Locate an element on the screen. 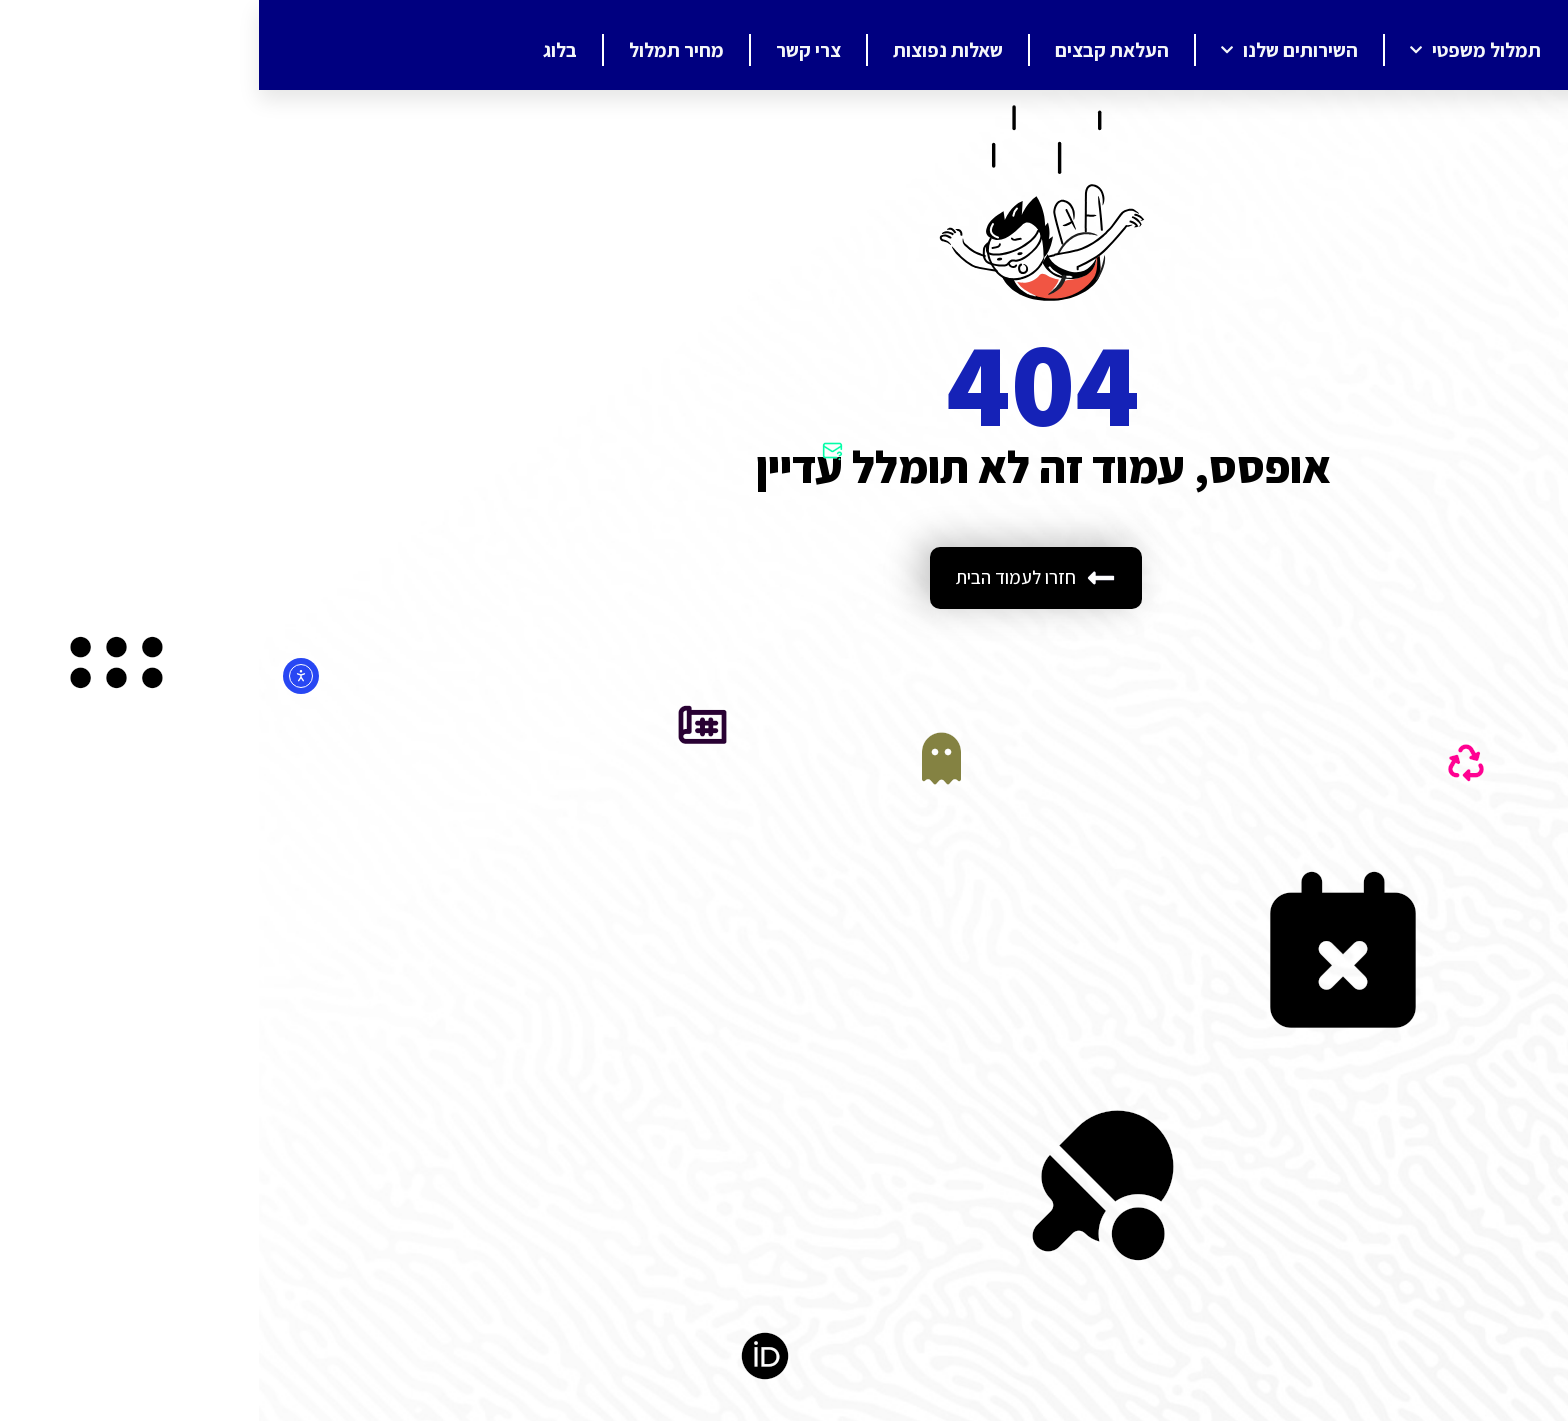 Image resolution: width=1568 pixels, height=1421 pixels. access table tennis or ping pong game is located at coordinates (1103, 1181).